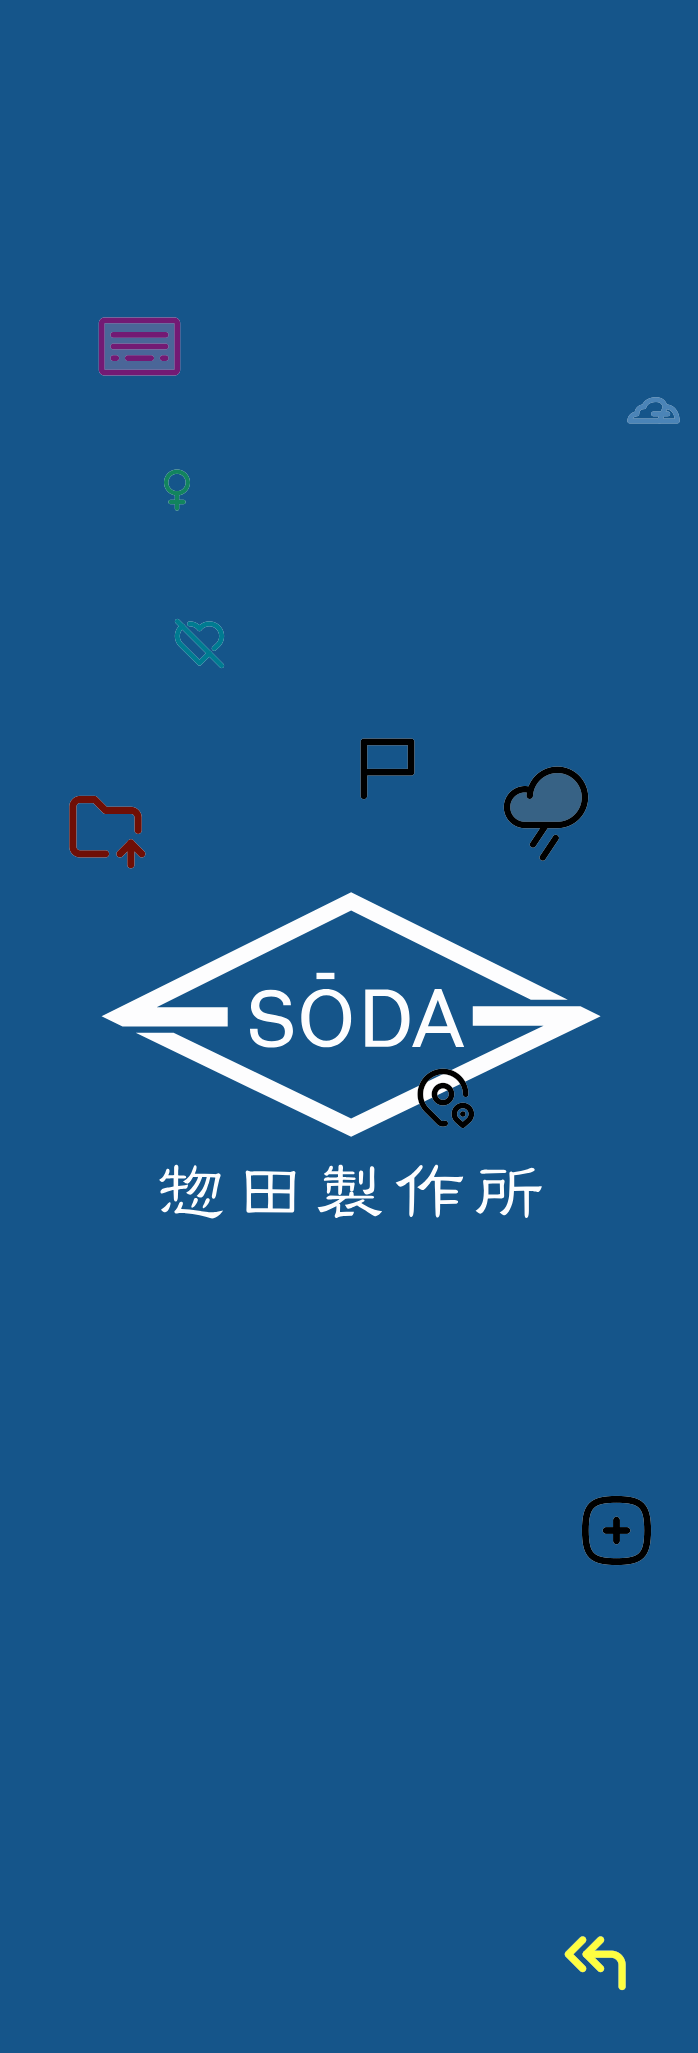 Image resolution: width=698 pixels, height=2053 pixels. Describe the element at coordinates (387, 765) in the screenshot. I see `flag an item for review` at that location.